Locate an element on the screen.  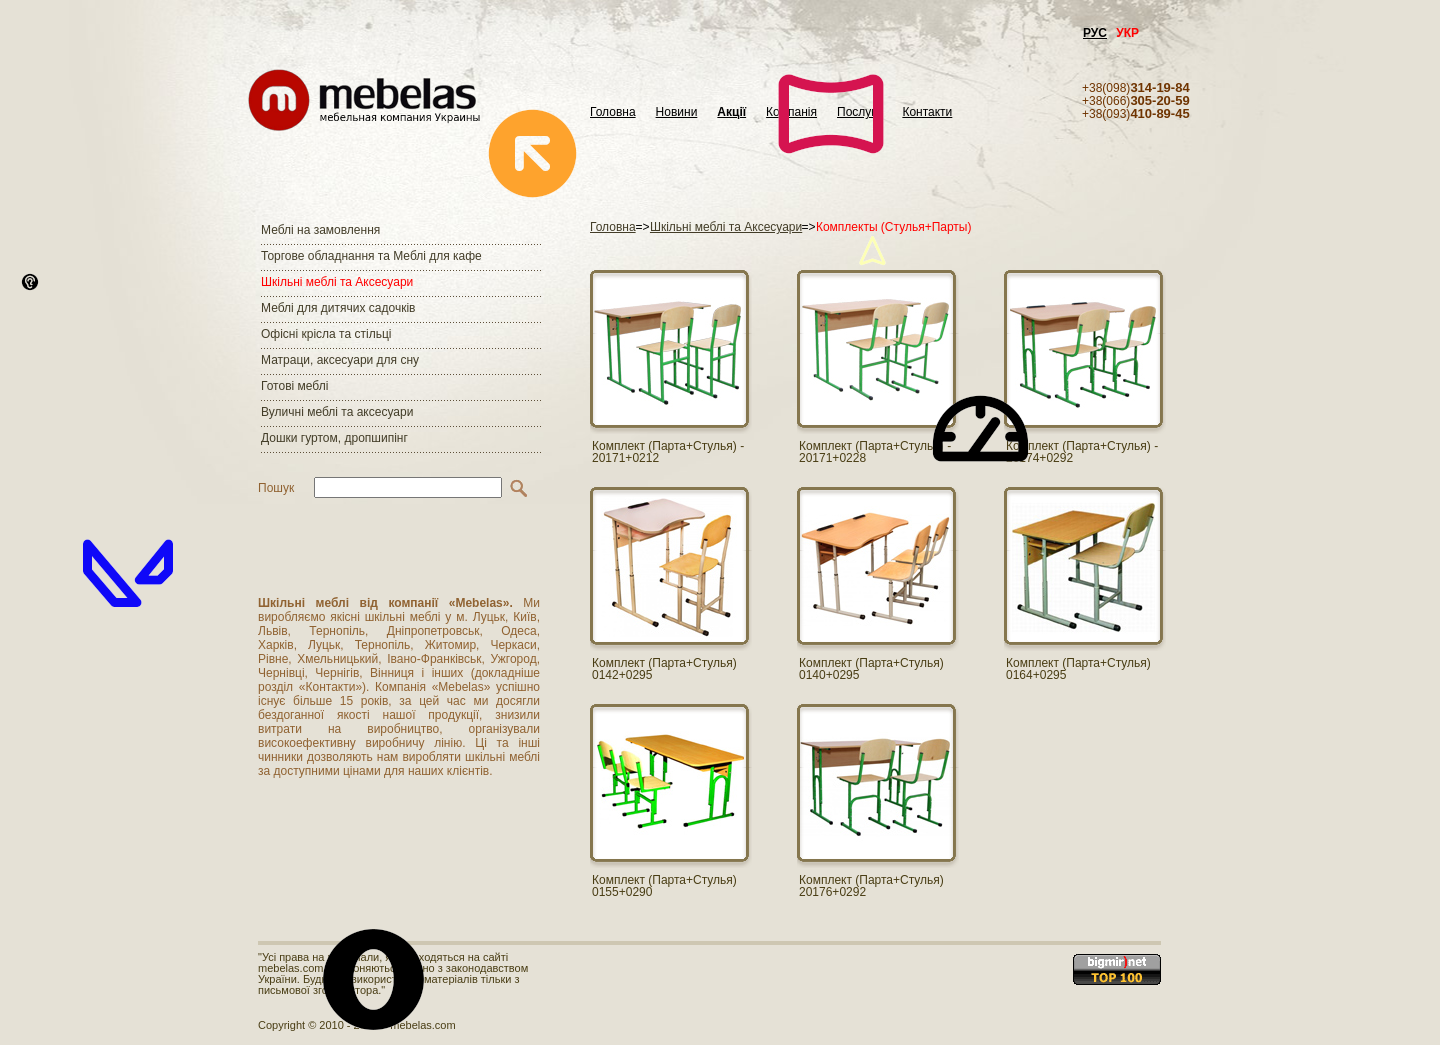
open Opera browser is located at coordinates (373, 979).